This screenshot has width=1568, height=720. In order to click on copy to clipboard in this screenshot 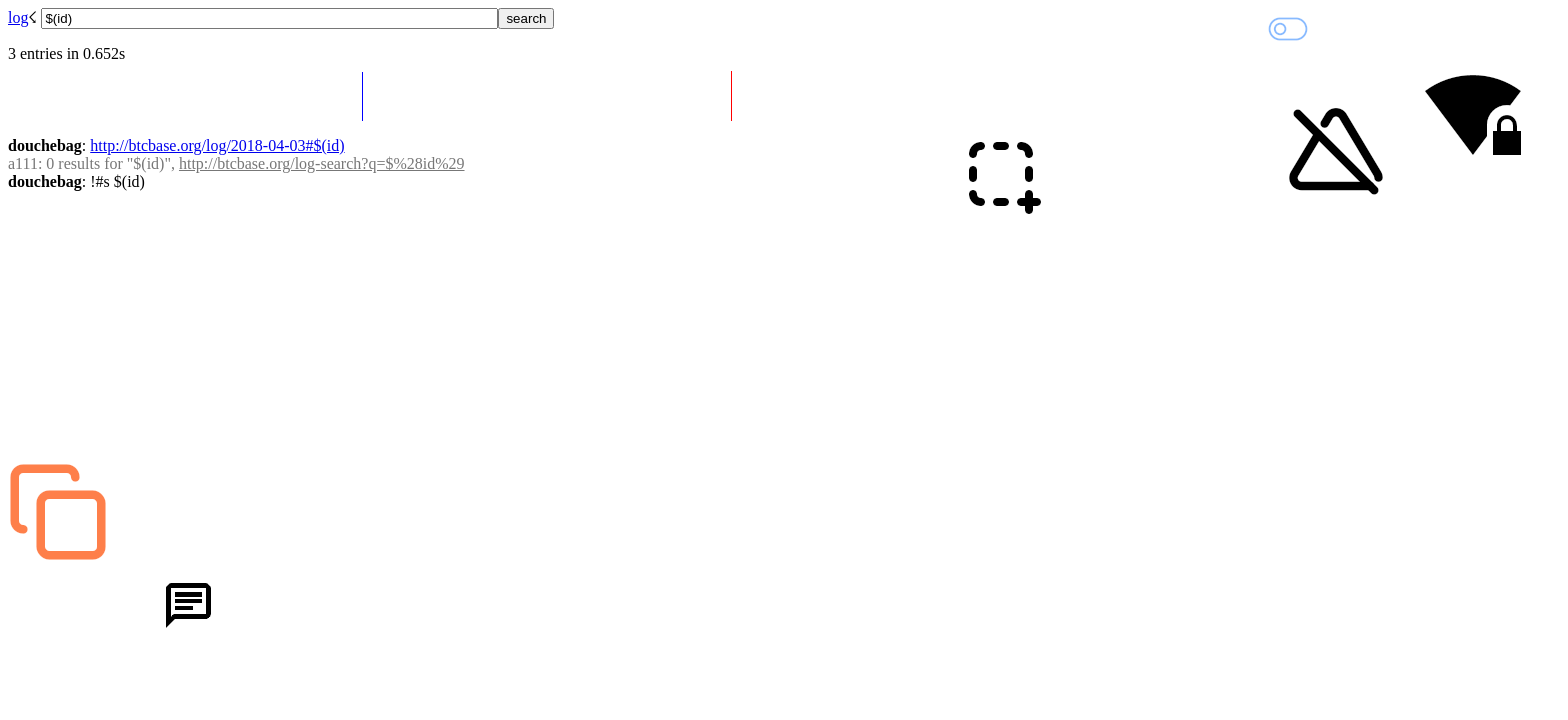, I will do `click(58, 512)`.